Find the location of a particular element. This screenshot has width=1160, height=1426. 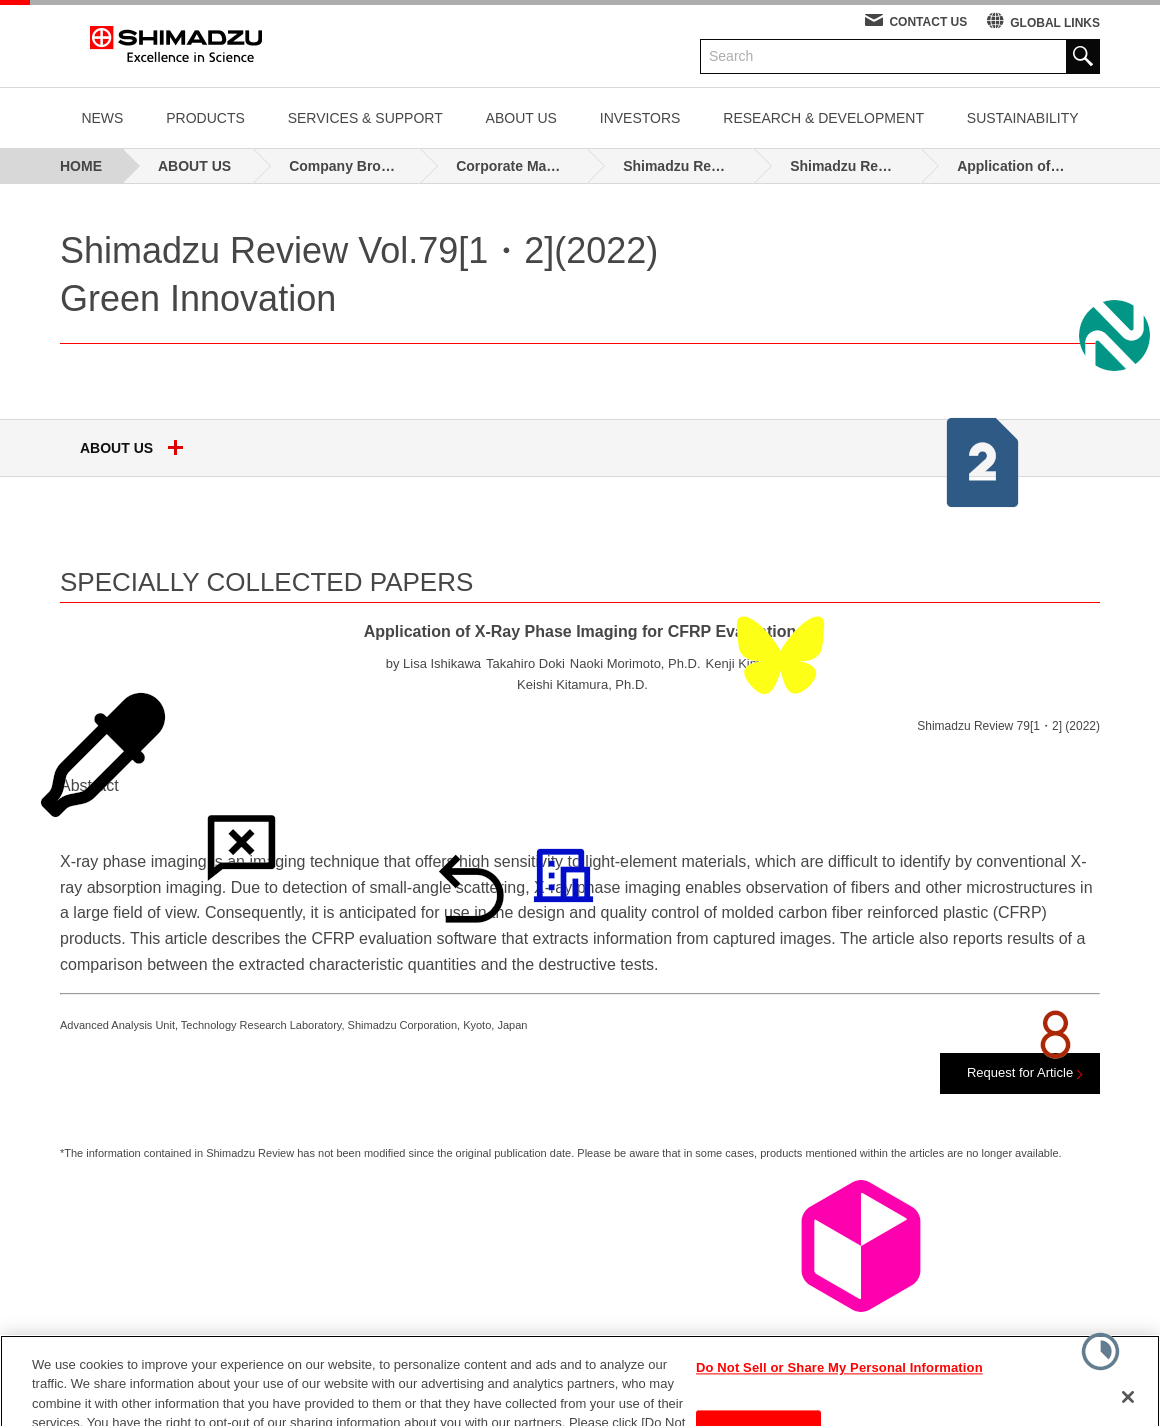

novu notification infrastructure logo is located at coordinates (1114, 335).